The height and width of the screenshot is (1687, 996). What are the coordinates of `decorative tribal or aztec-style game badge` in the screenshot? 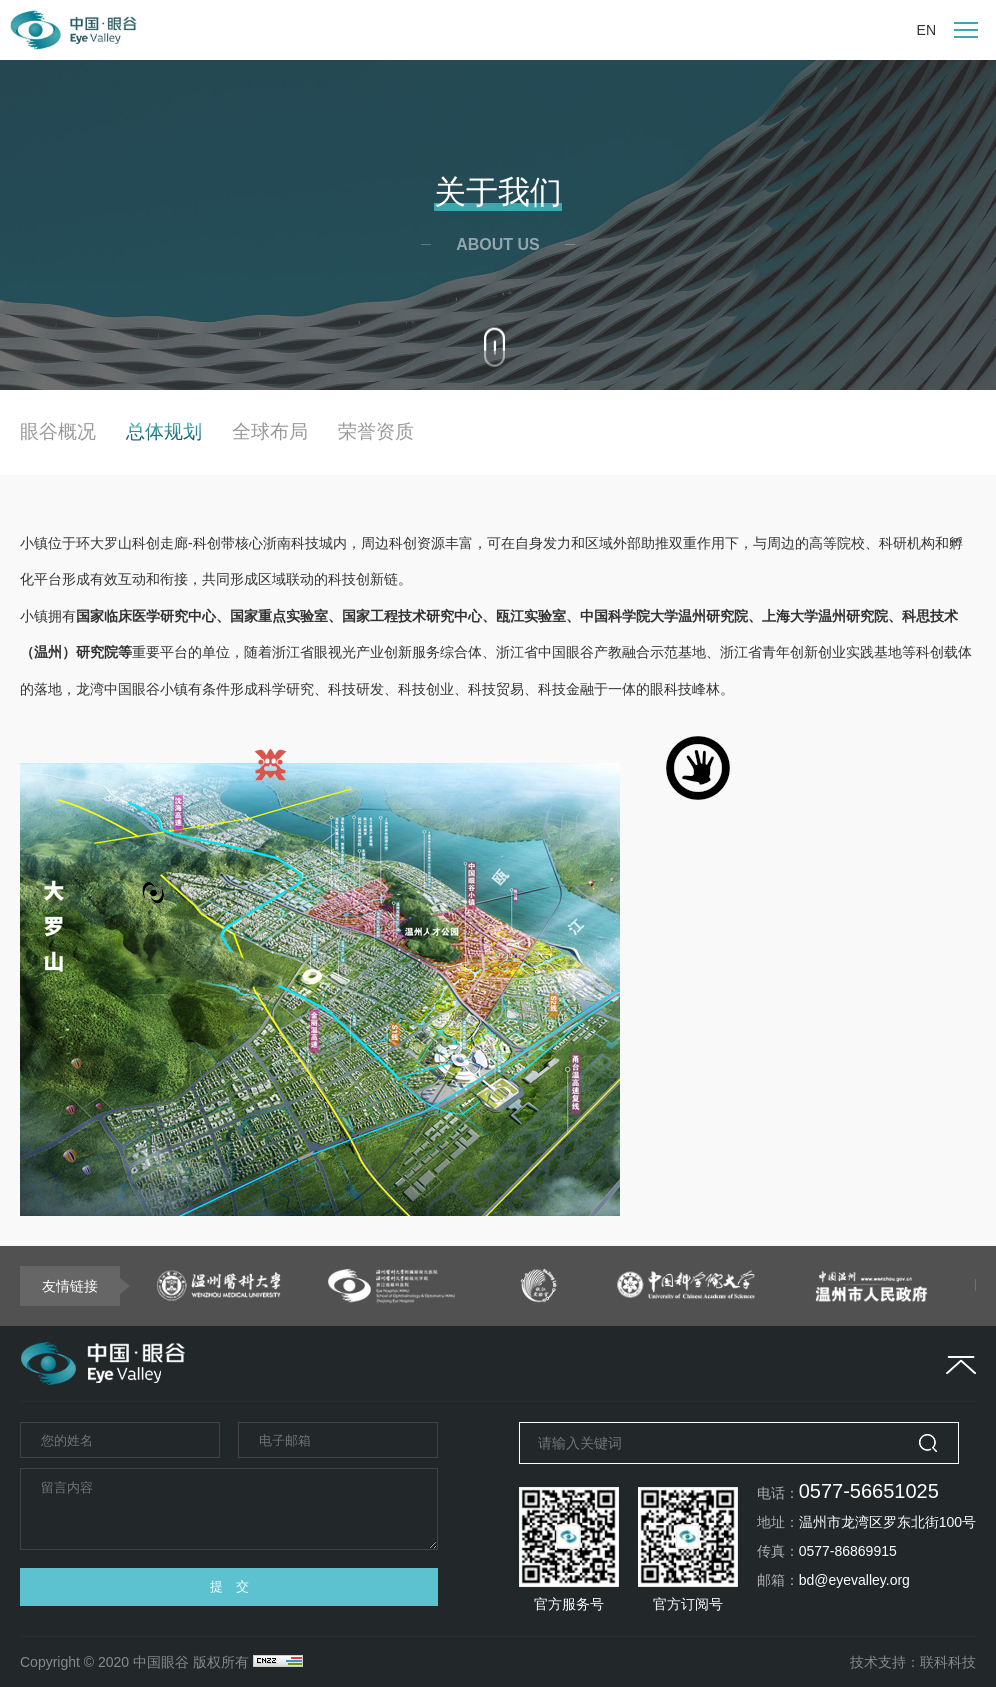 It's located at (270, 764).